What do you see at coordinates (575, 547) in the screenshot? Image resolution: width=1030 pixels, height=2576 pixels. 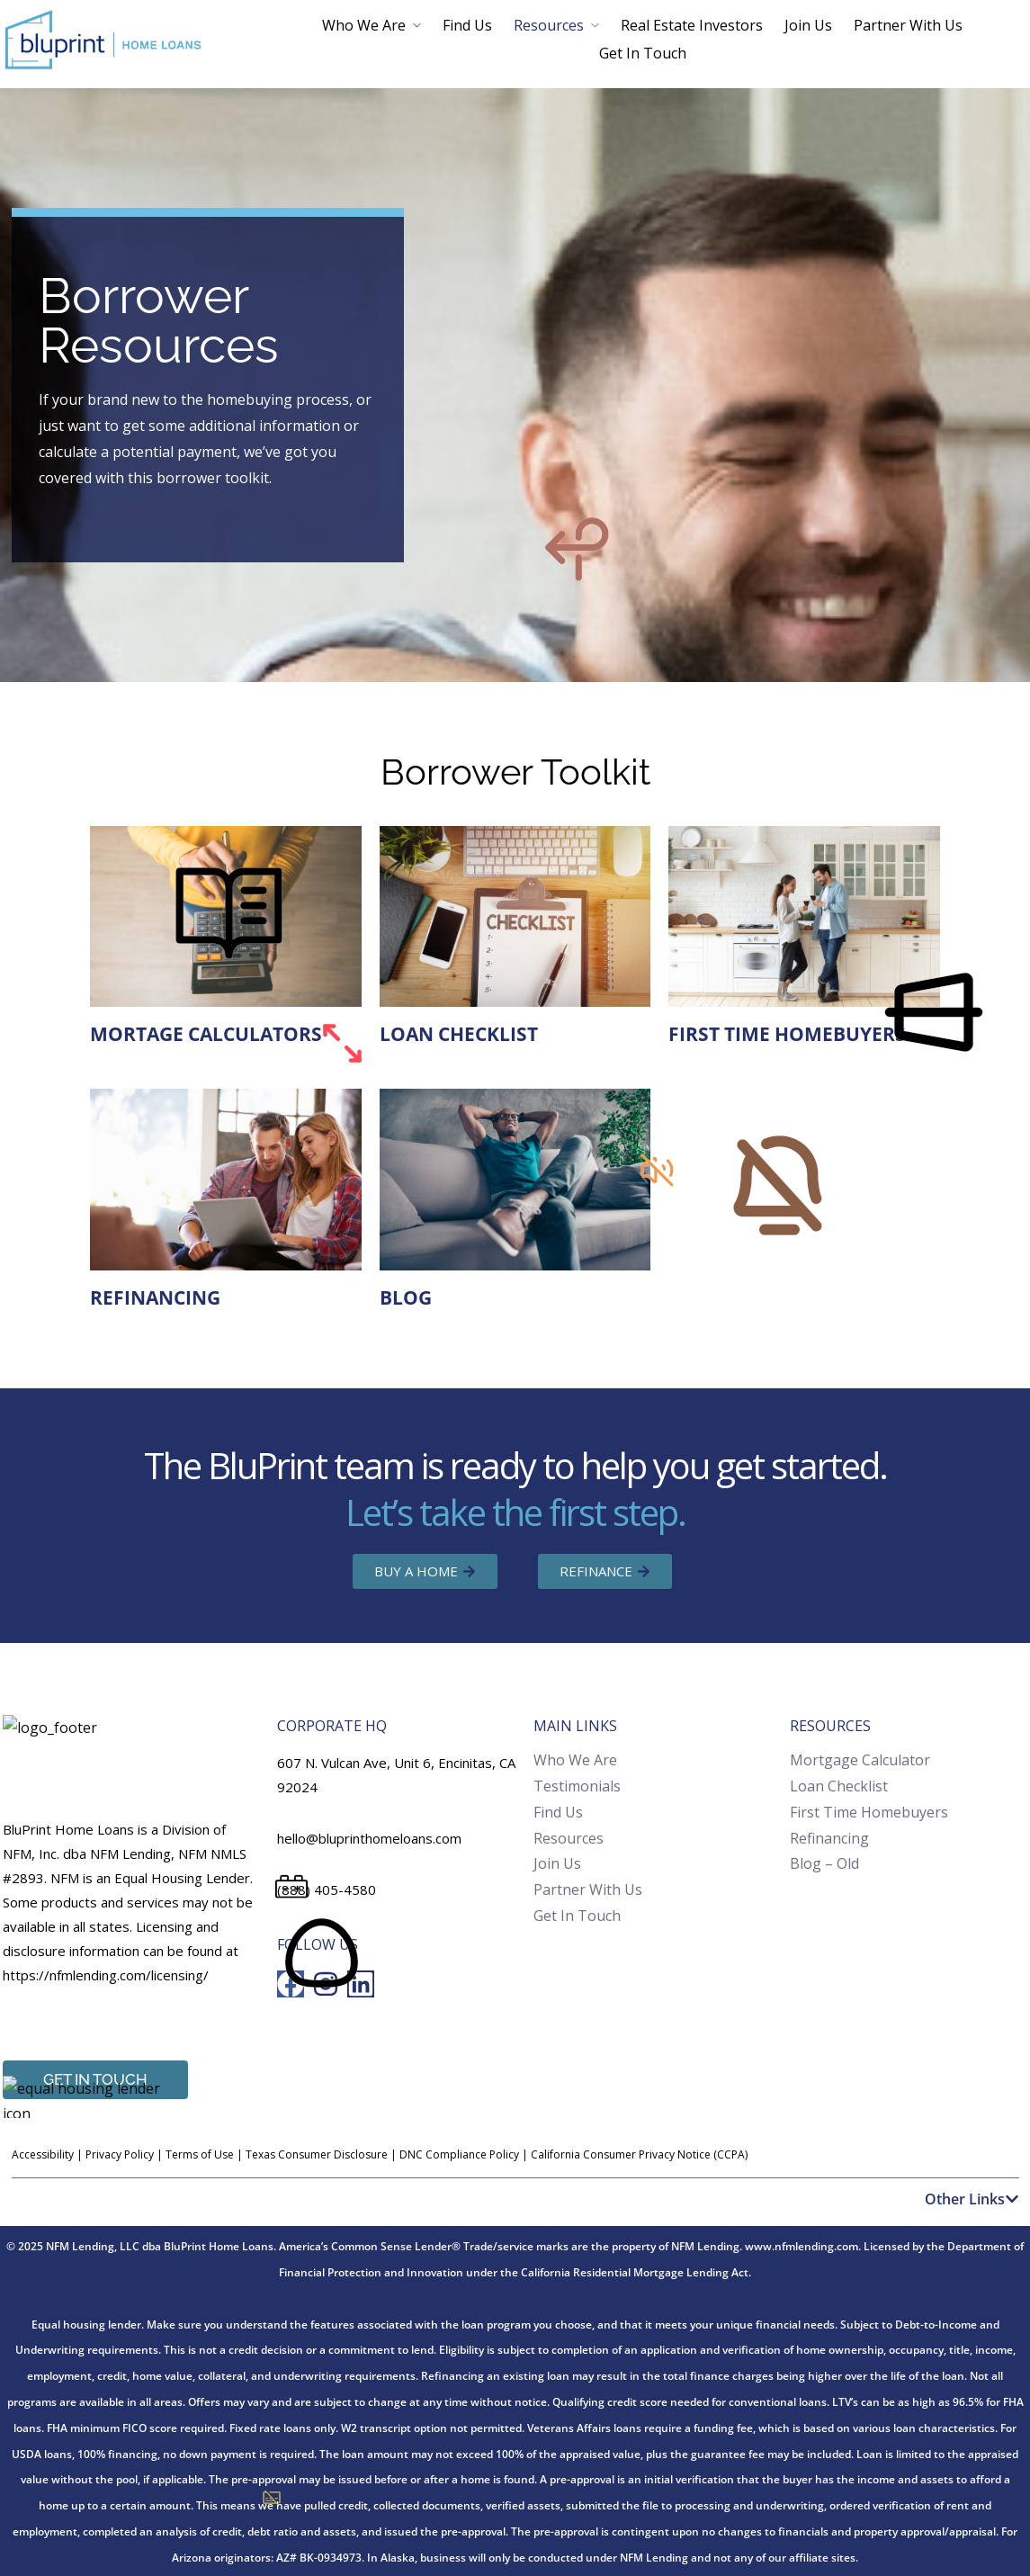 I see `undo recent action` at bounding box center [575, 547].